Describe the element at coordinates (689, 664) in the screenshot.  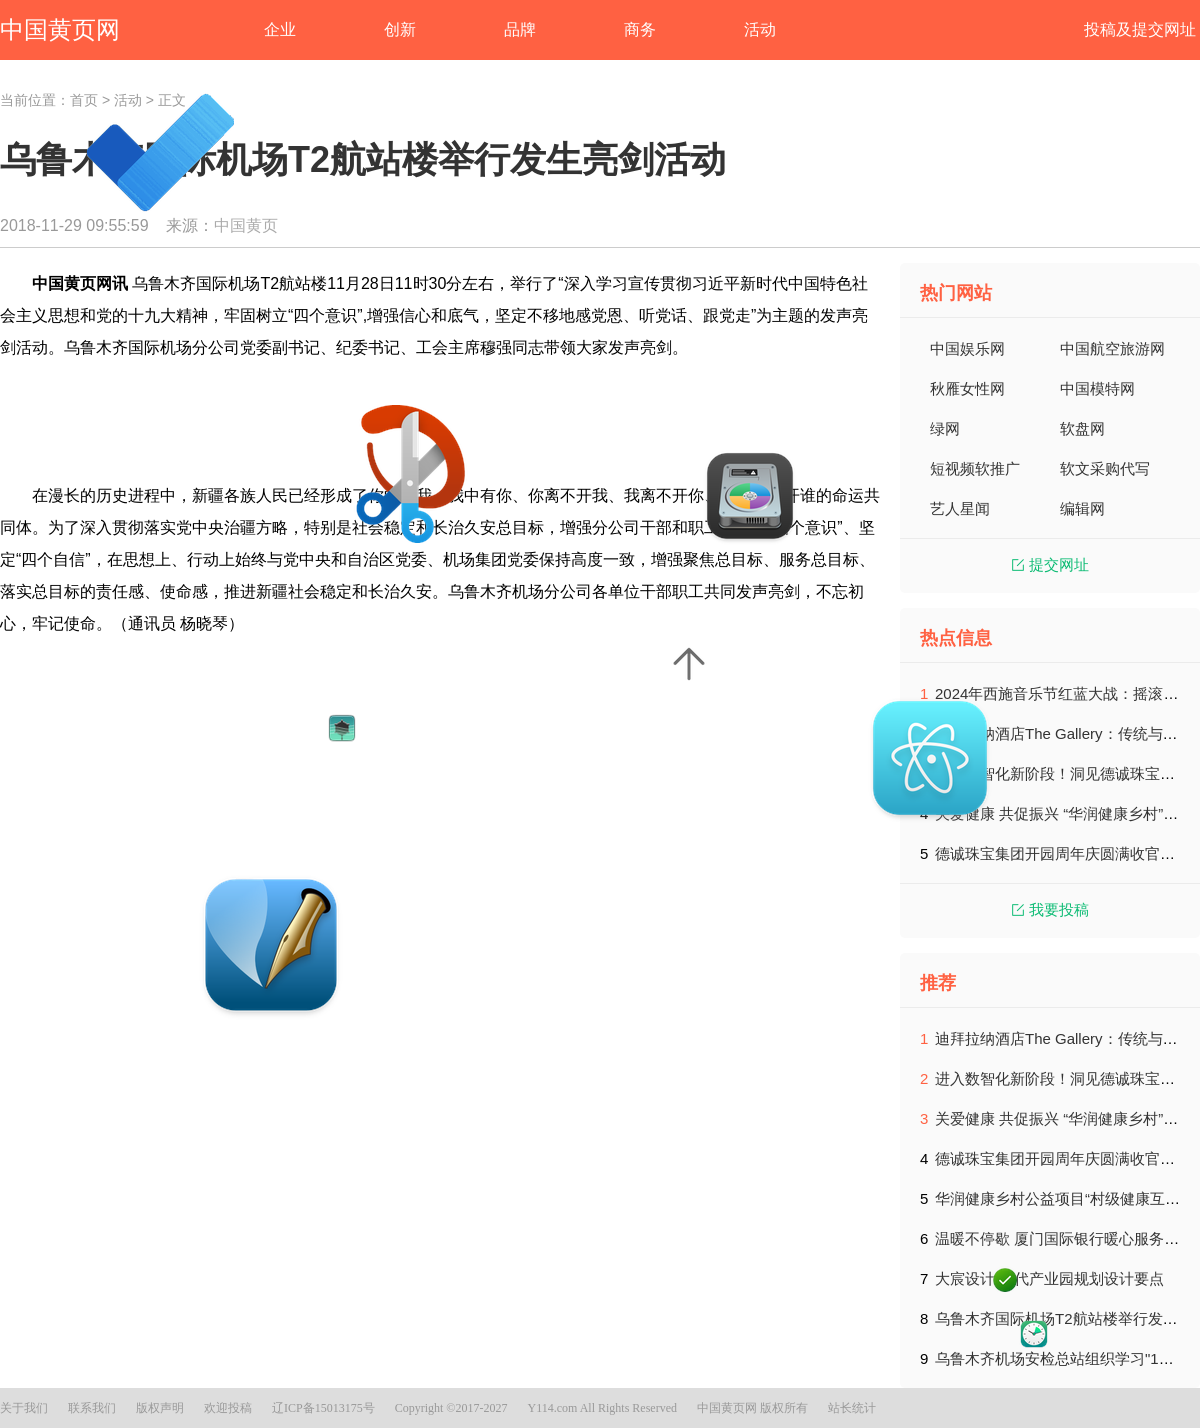
I see `upload file or content` at that location.